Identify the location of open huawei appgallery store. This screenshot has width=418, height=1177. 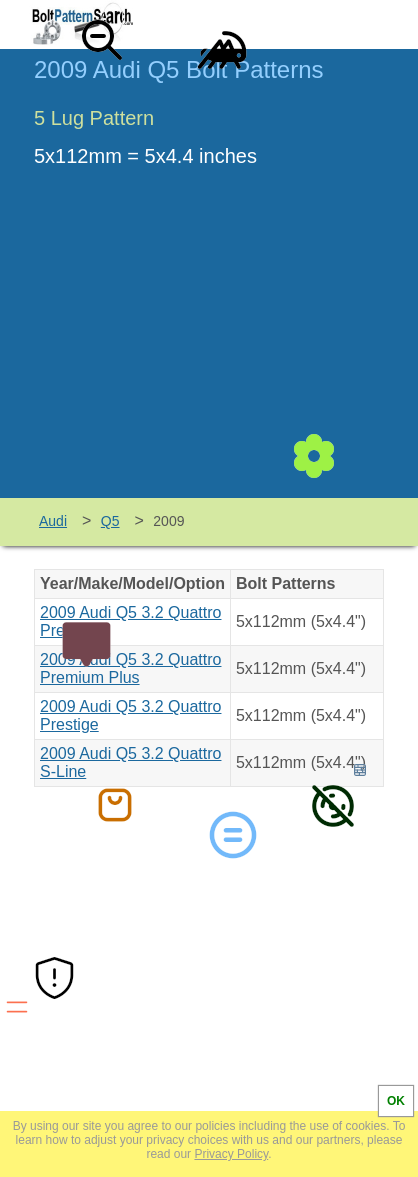
(115, 805).